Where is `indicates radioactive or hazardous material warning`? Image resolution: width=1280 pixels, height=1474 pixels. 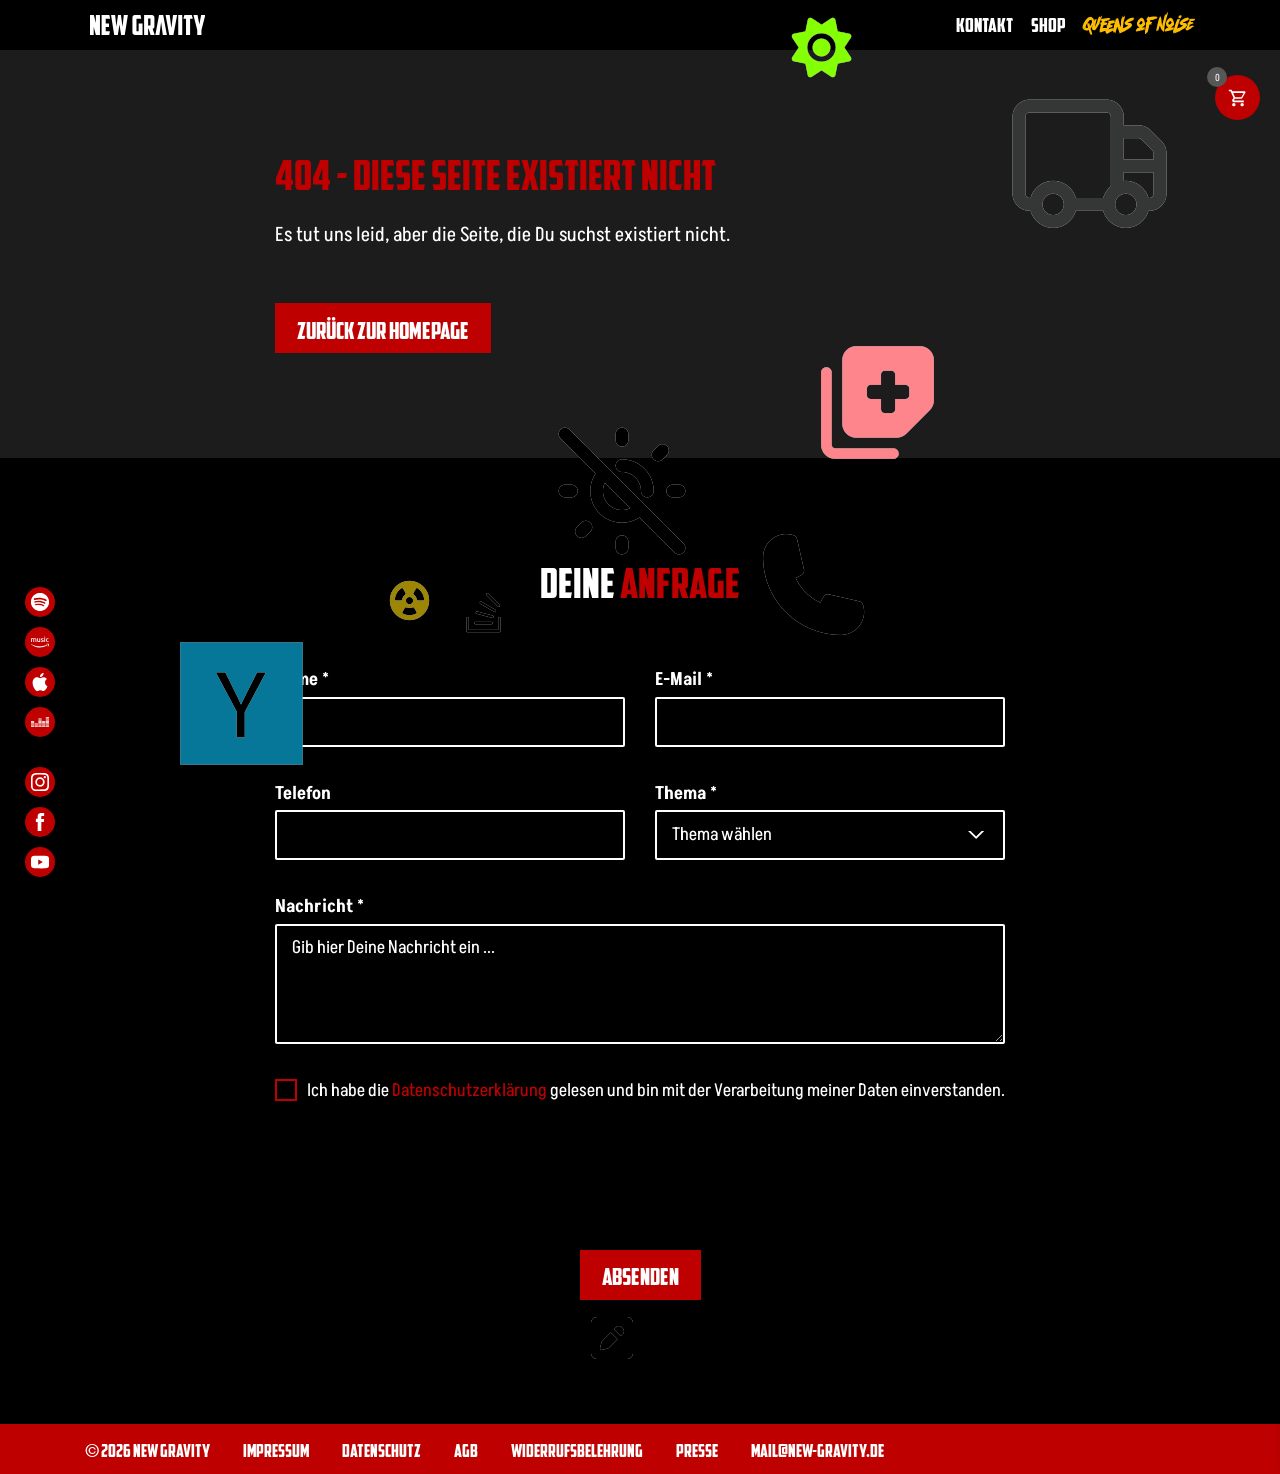
indicates radioactive or hazardous material warning is located at coordinates (409, 600).